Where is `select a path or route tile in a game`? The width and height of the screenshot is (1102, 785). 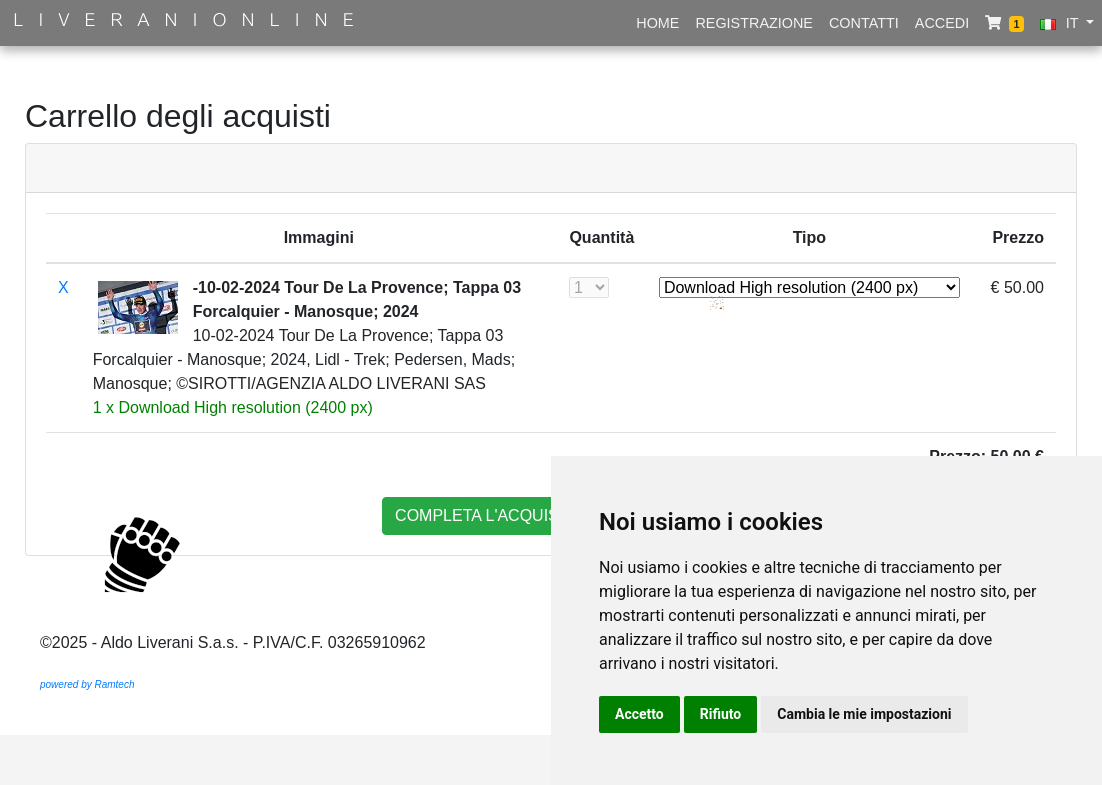 select a path or route tile in a game is located at coordinates (717, 303).